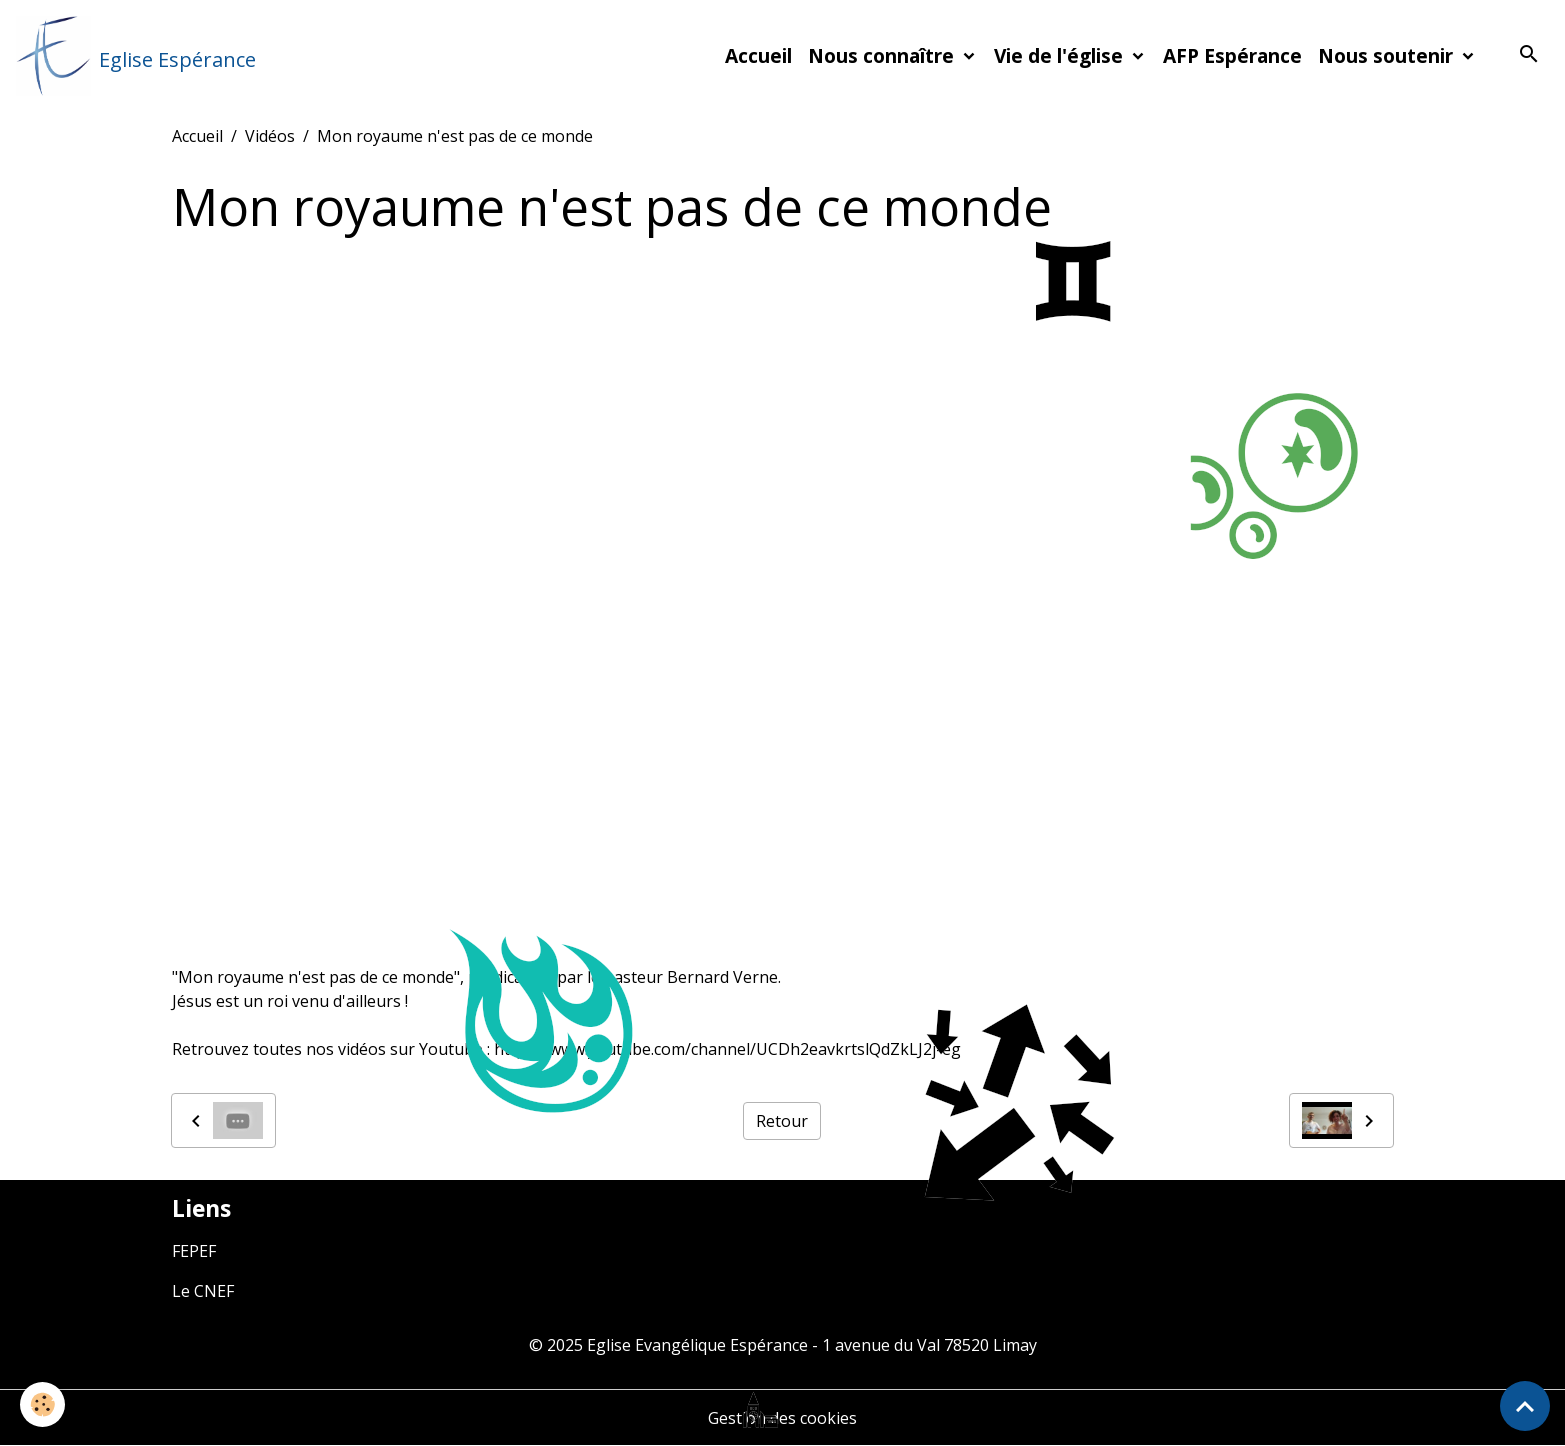 Image resolution: width=1565 pixels, height=1446 pixels. Describe the element at coordinates (1019, 1102) in the screenshot. I see `indicates confusion or multiple directions` at that location.